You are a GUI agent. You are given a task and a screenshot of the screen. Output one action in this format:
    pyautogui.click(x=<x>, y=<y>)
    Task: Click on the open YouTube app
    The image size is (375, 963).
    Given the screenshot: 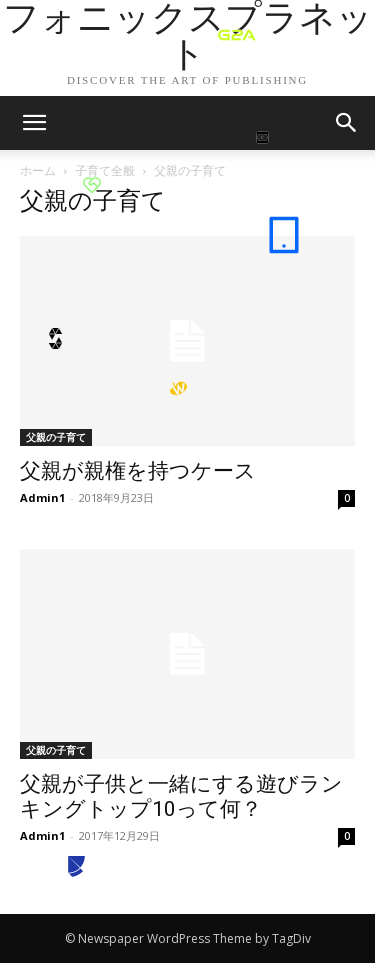 What is the action you would take?
    pyautogui.click(x=262, y=137)
    